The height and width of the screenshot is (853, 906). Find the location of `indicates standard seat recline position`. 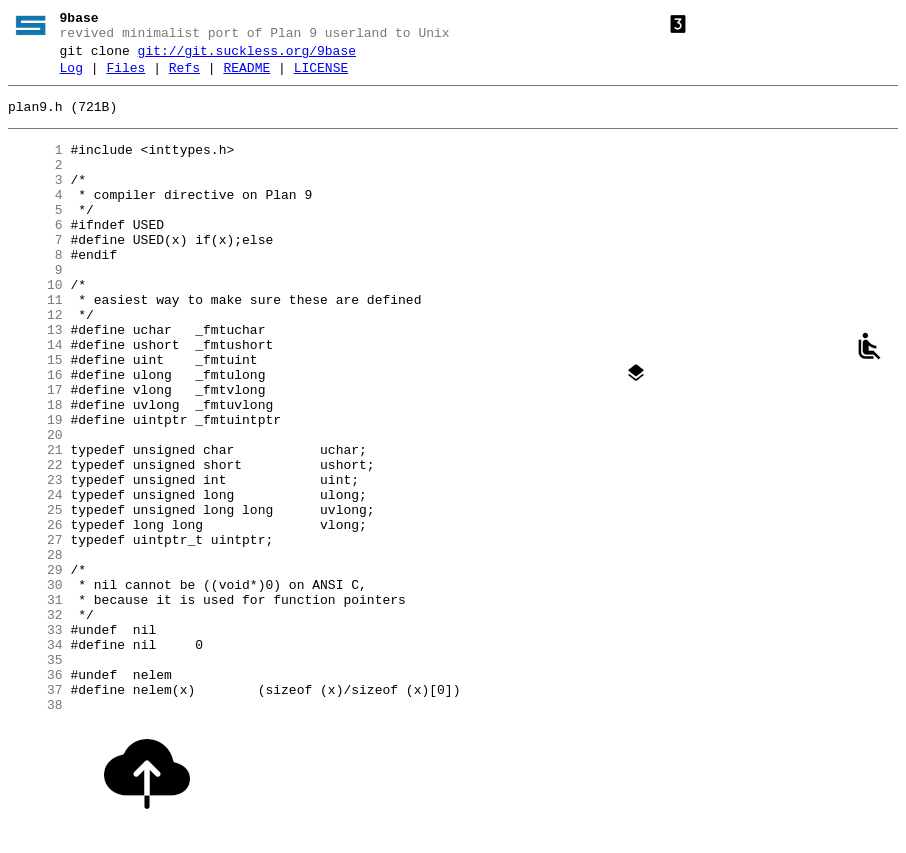

indicates standard seat recline position is located at coordinates (869, 346).